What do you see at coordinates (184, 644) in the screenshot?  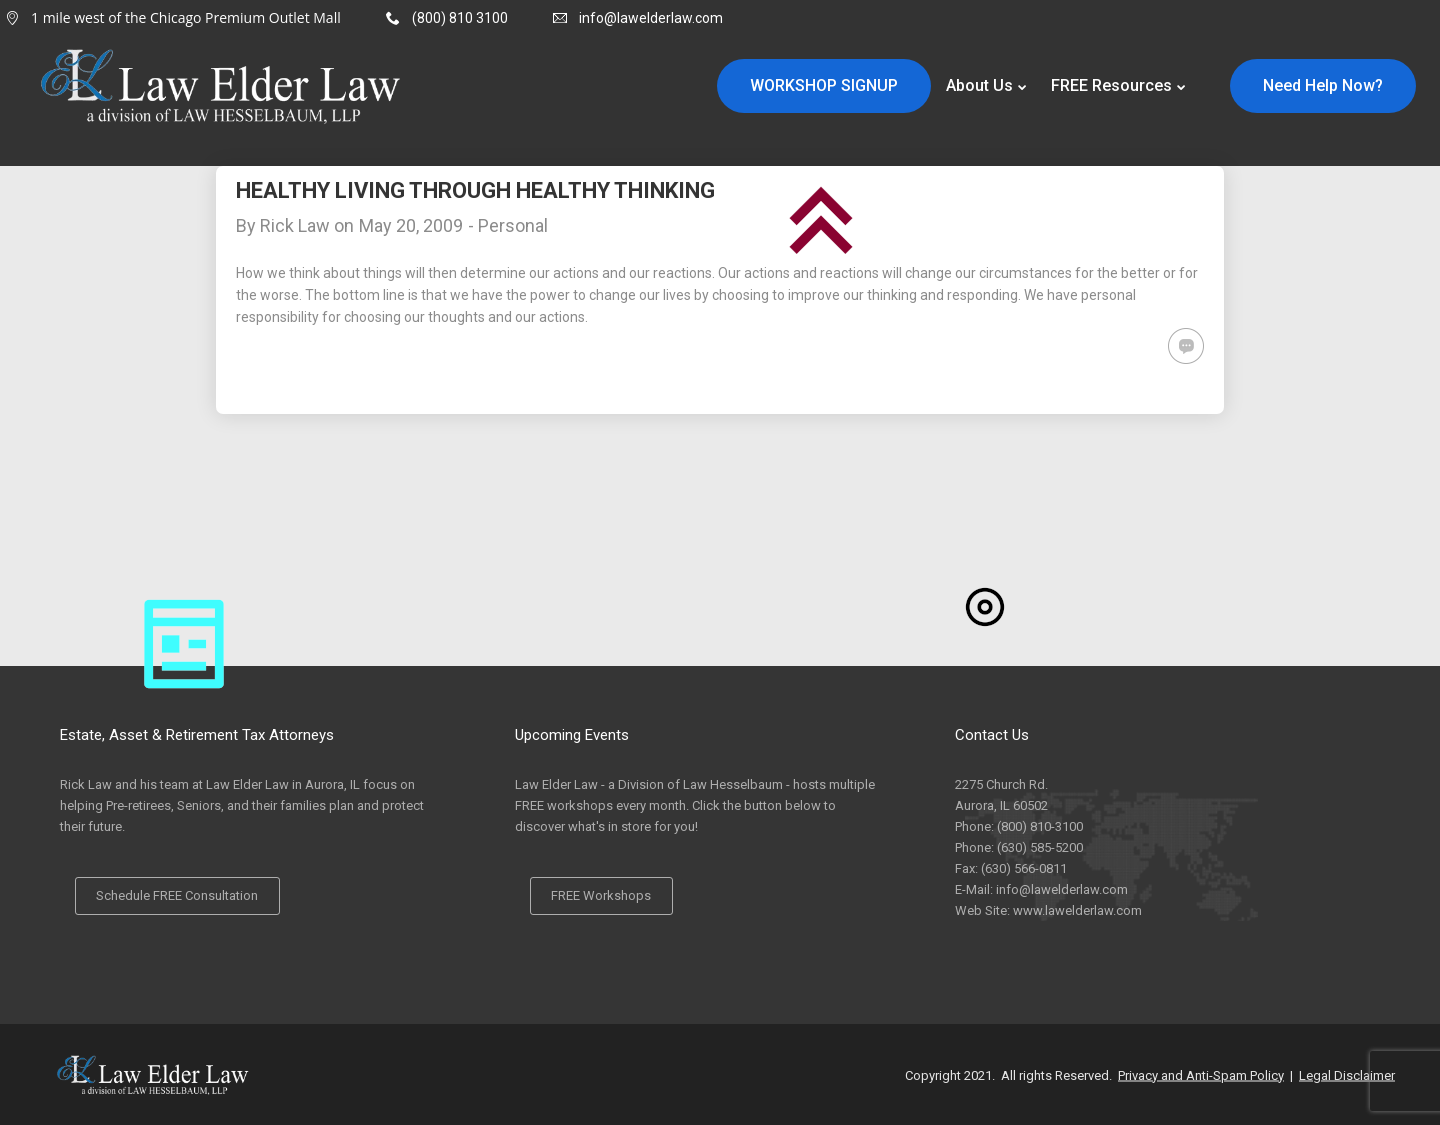 I see `open pages document` at bounding box center [184, 644].